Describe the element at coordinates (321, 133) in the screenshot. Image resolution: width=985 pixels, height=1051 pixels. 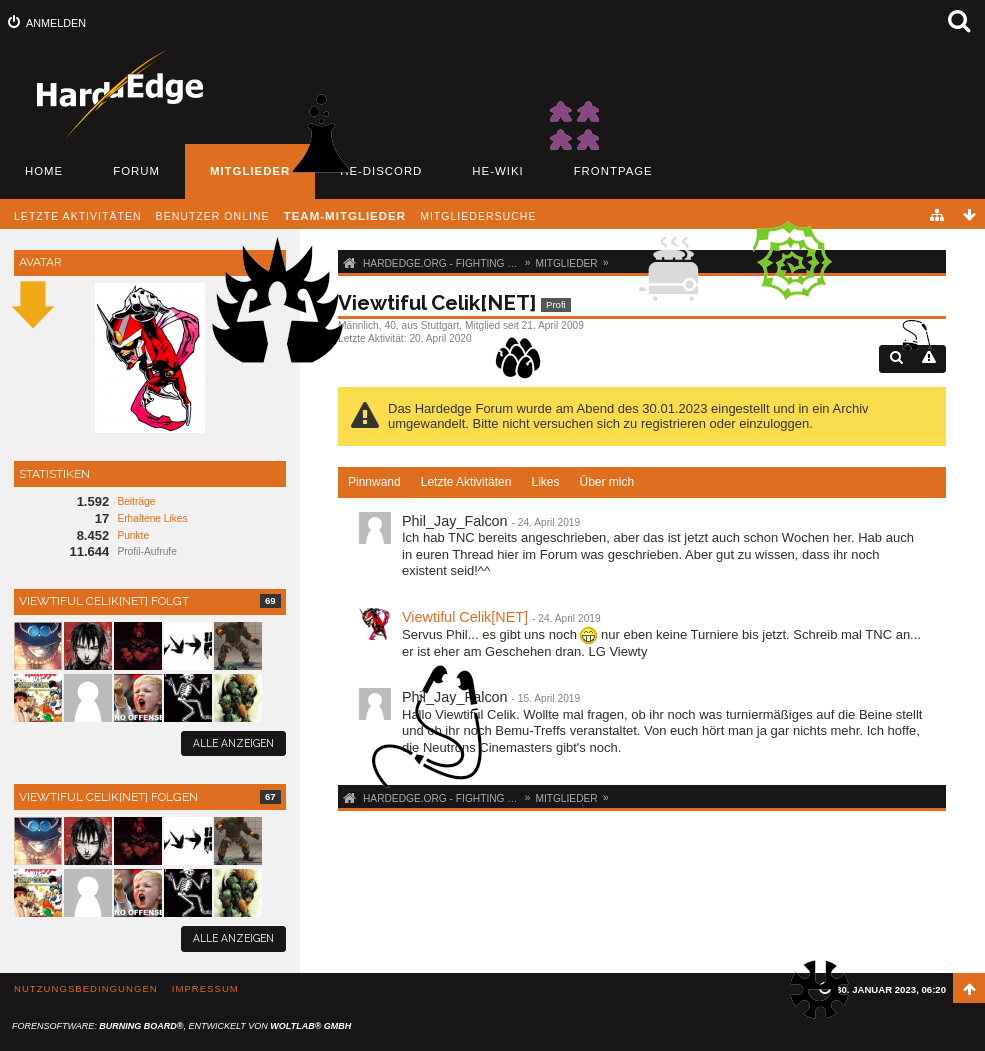
I see `indicates acid or corrosive substance in gameplay` at that location.